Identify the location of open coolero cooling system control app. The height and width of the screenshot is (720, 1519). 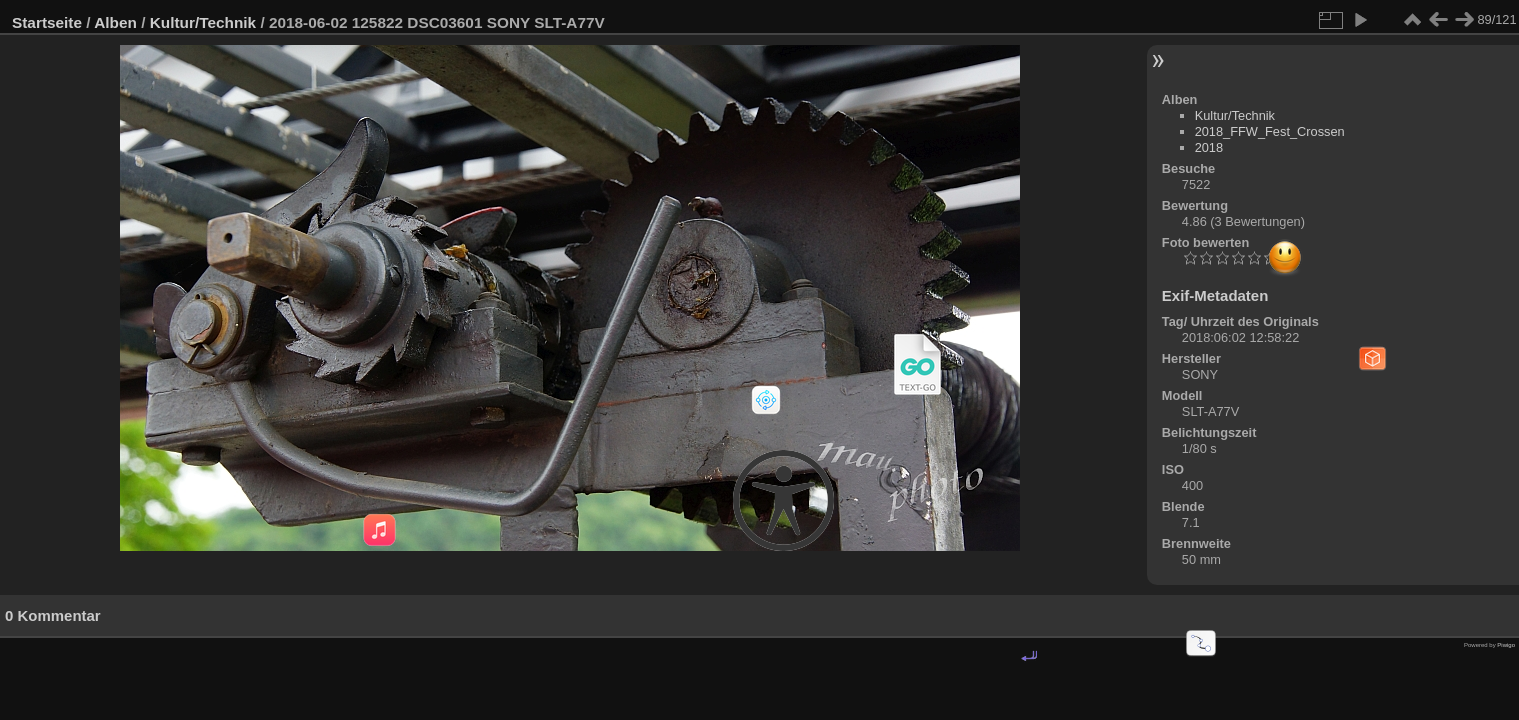
(766, 400).